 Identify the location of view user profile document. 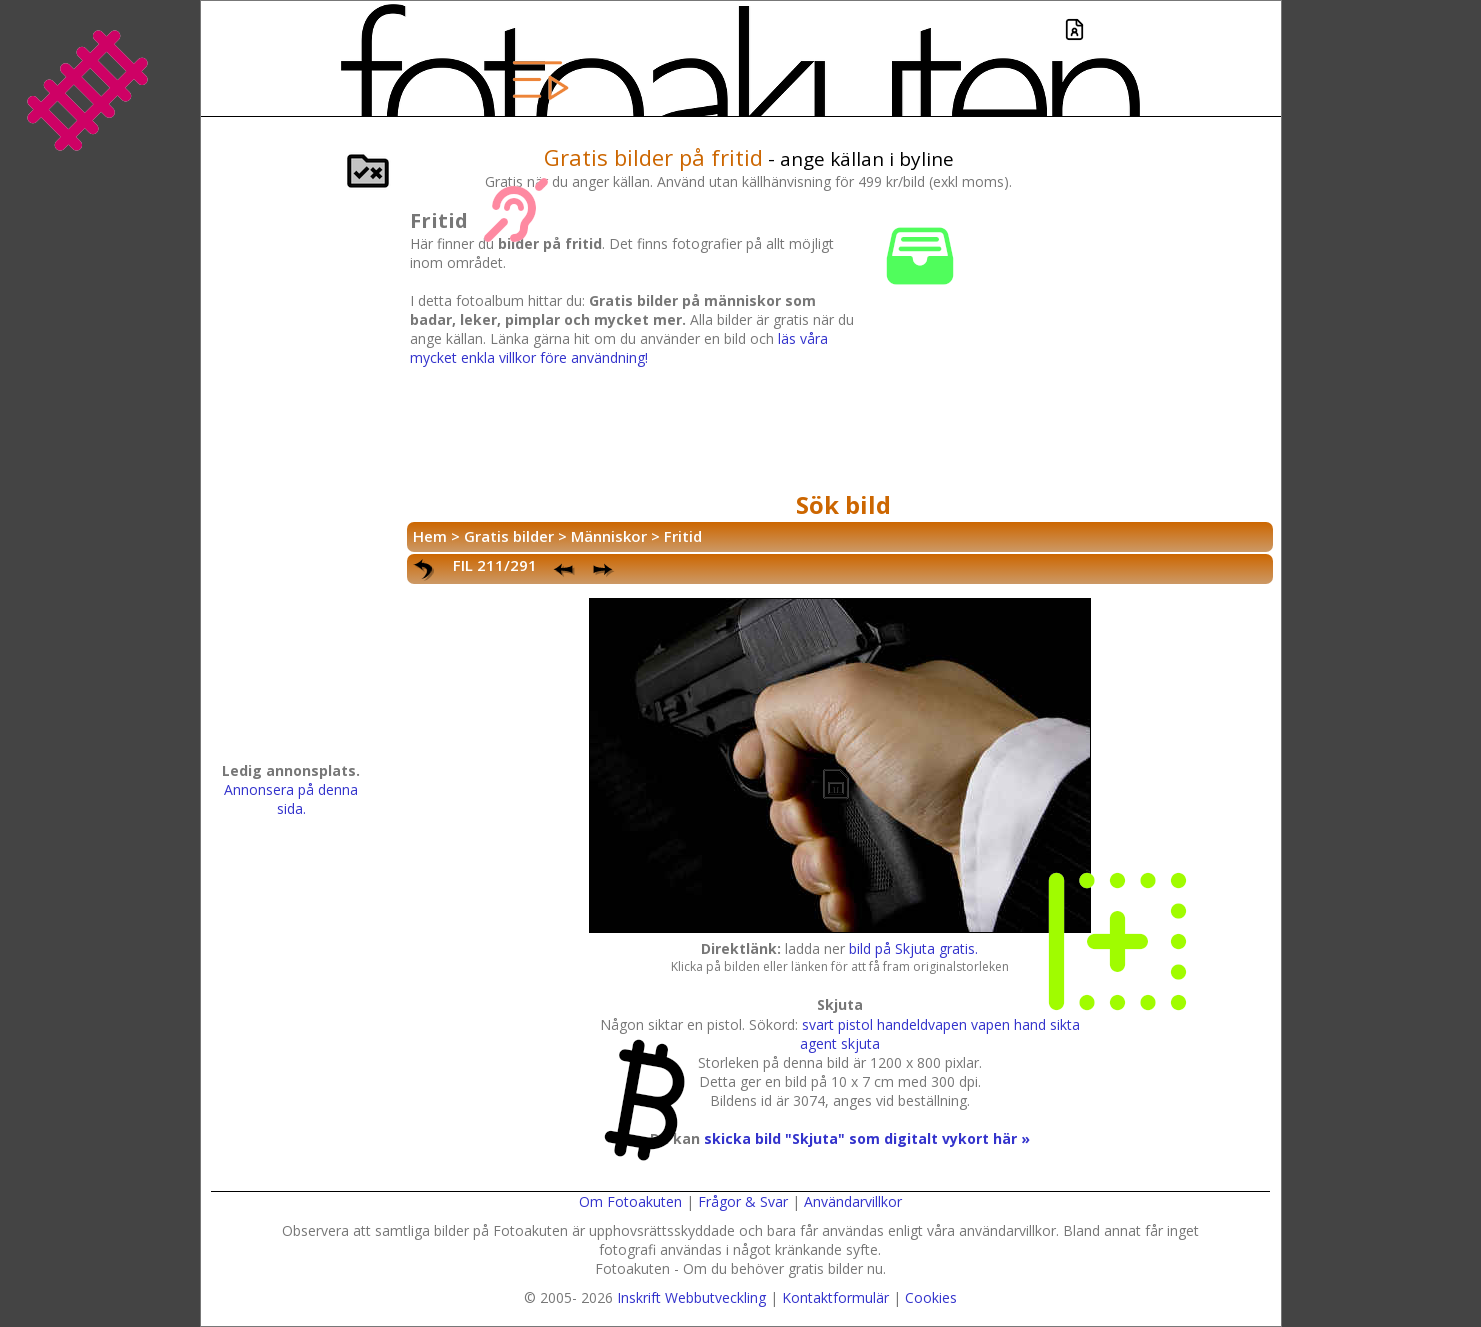
(1074, 29).